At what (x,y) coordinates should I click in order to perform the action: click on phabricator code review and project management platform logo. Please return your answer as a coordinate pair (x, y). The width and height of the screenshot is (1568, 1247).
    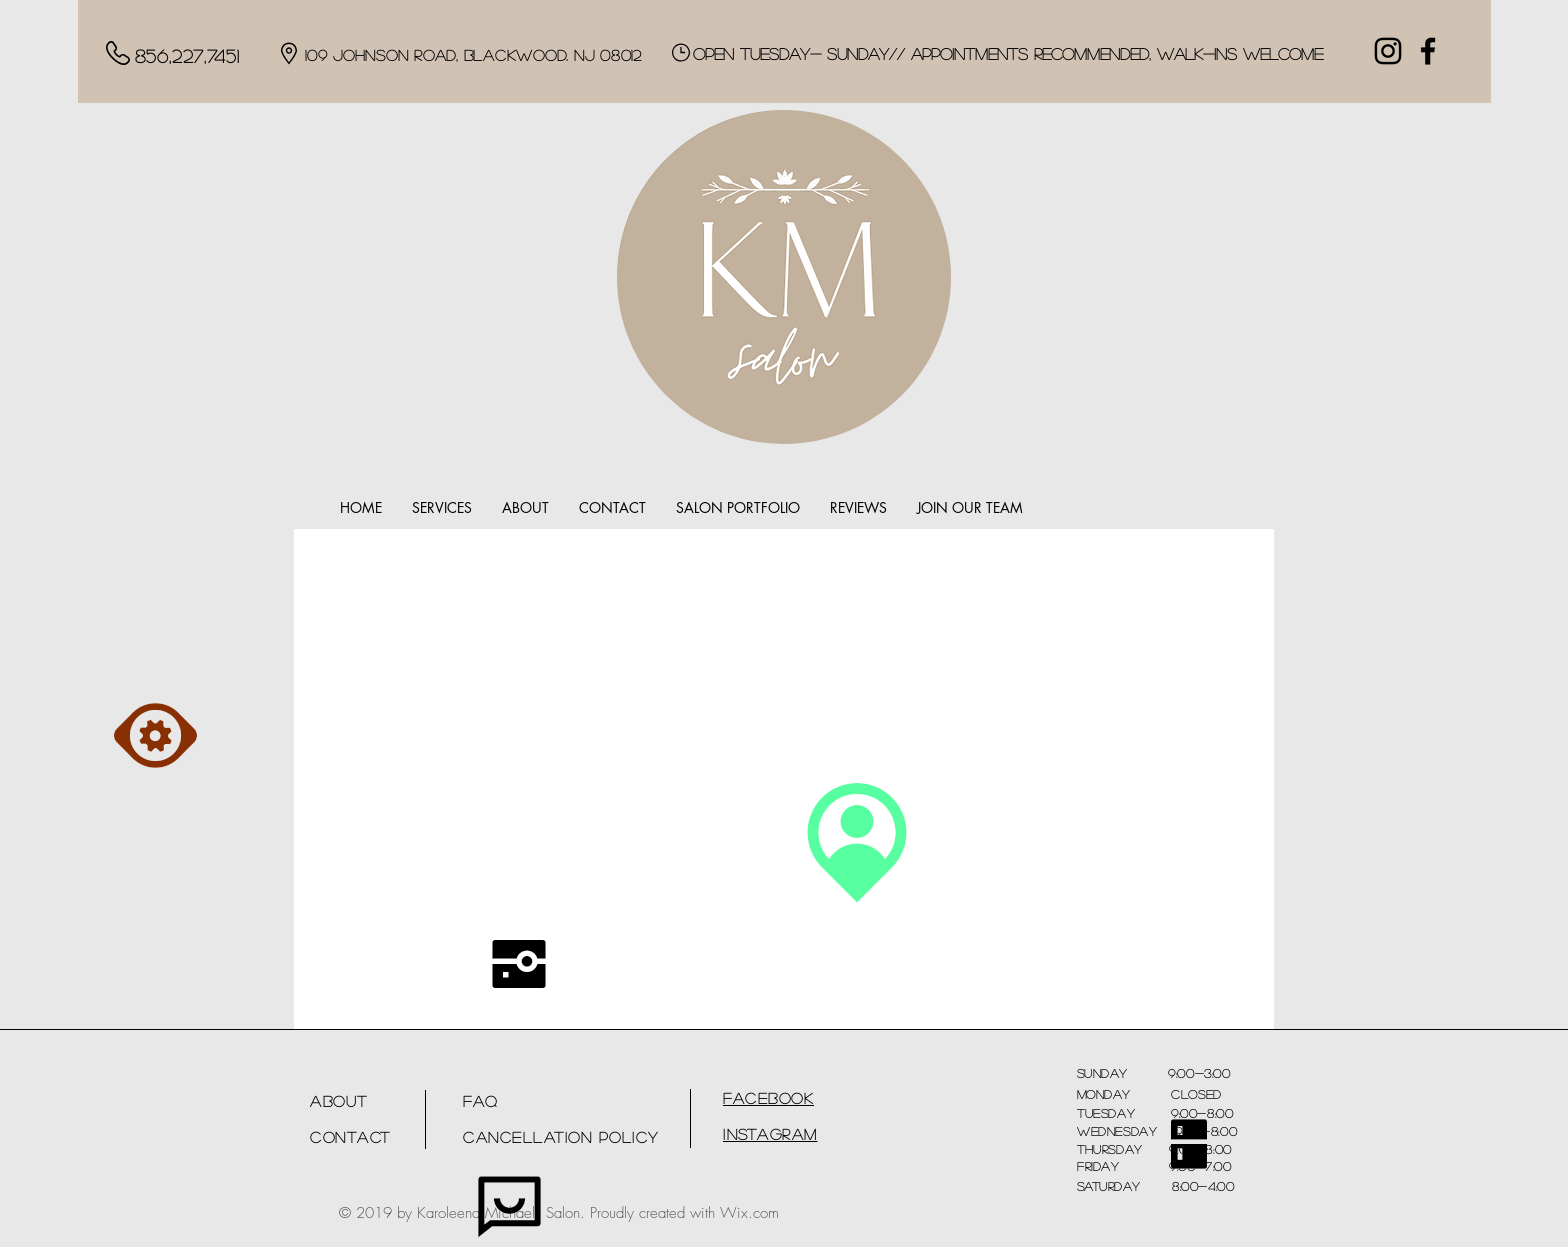
    Looking at the image, I should click on (155, 735).